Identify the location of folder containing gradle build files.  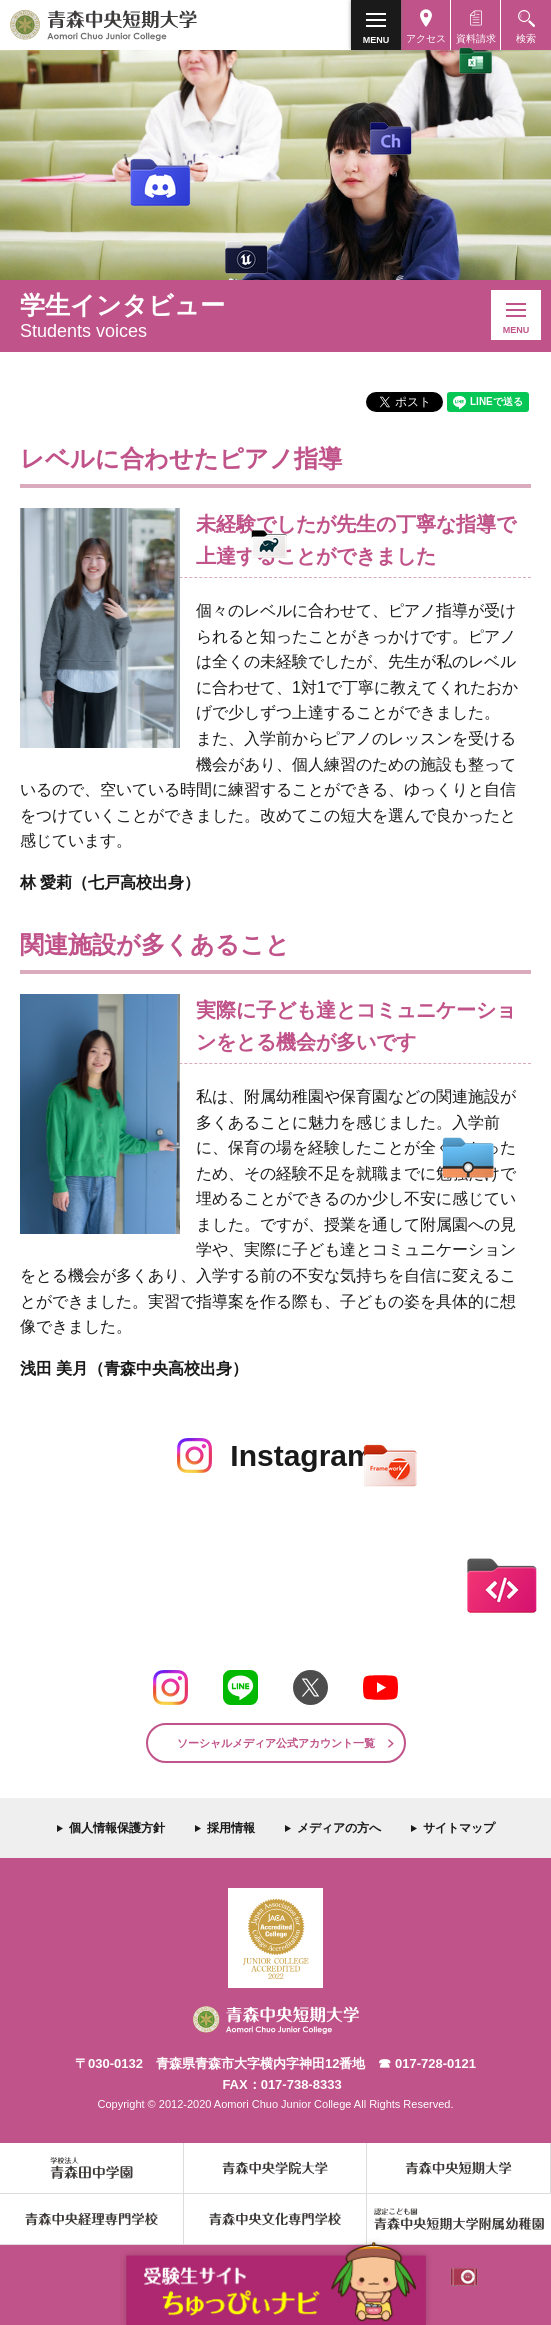
(269, 545).